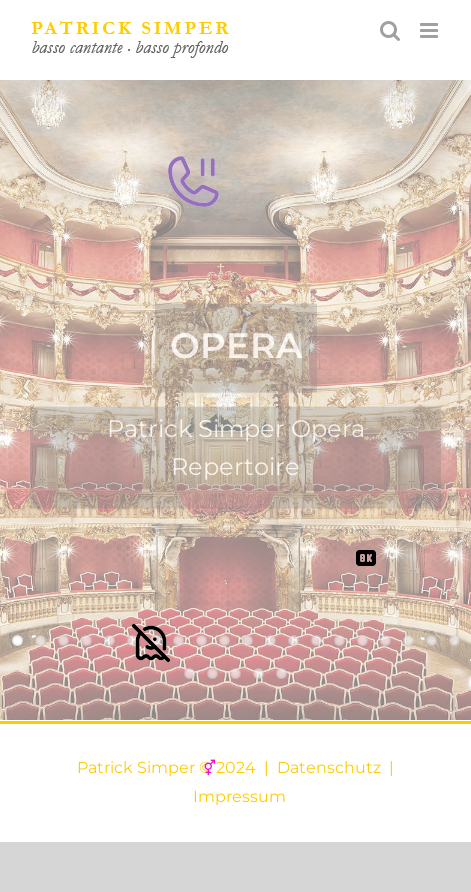 This screenshot has height=892, width=471. I want to click on put current call on hold, so click(194, 180).